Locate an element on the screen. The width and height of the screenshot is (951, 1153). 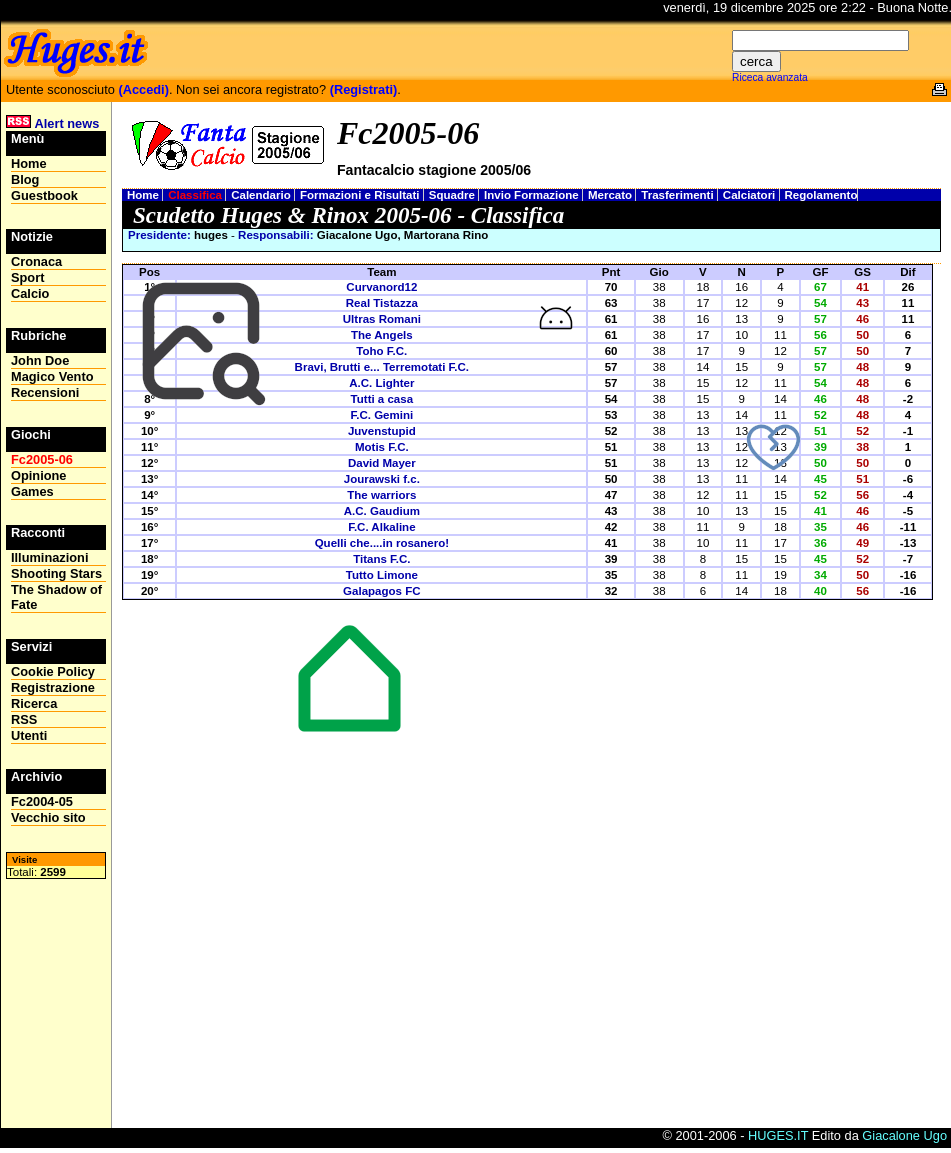
search through your photo library is located at coordinates (201, 341).